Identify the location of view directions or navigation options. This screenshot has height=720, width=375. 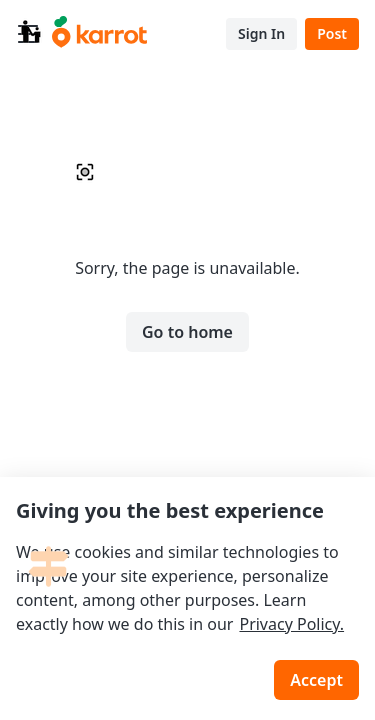
(48, 566).